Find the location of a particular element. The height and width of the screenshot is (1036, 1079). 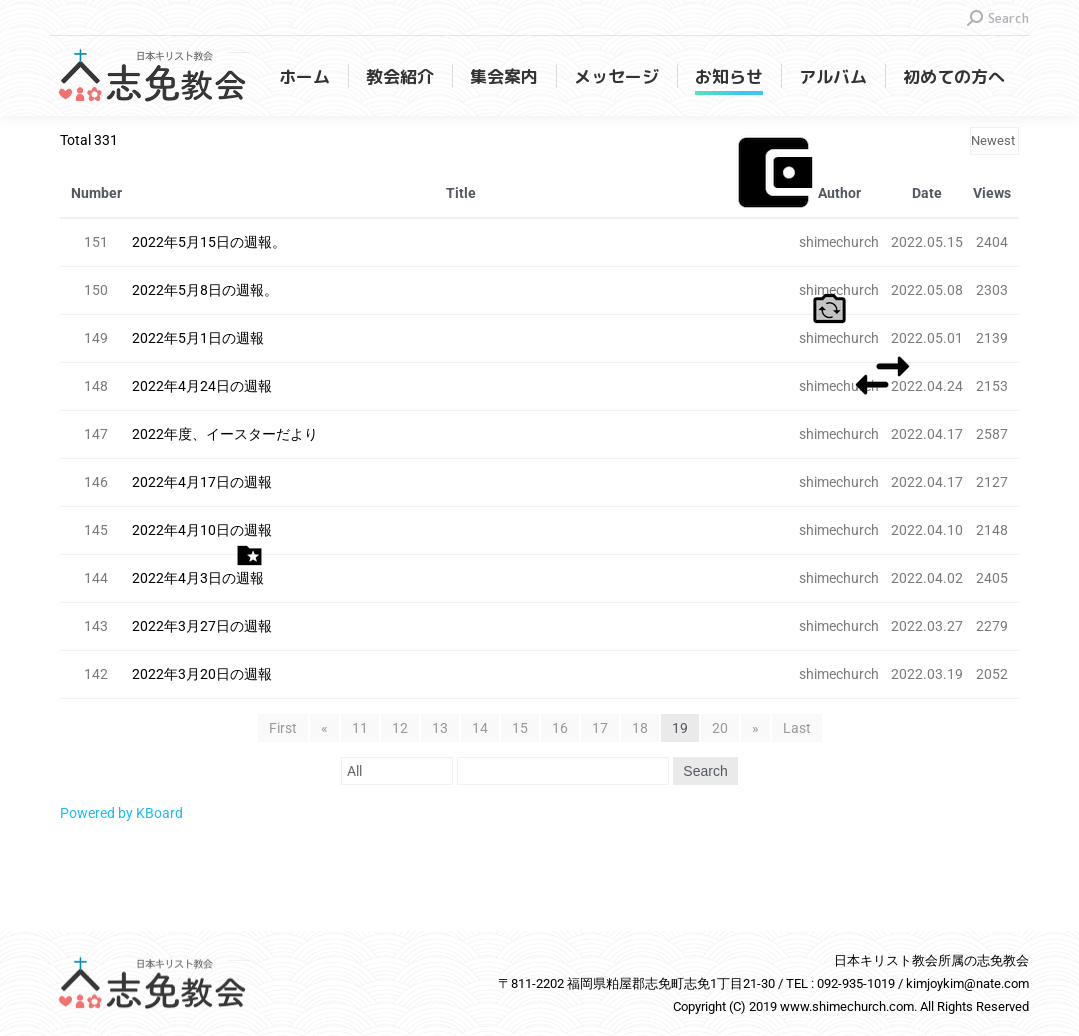

swap or exchange items is located at coordinates (882, 375).